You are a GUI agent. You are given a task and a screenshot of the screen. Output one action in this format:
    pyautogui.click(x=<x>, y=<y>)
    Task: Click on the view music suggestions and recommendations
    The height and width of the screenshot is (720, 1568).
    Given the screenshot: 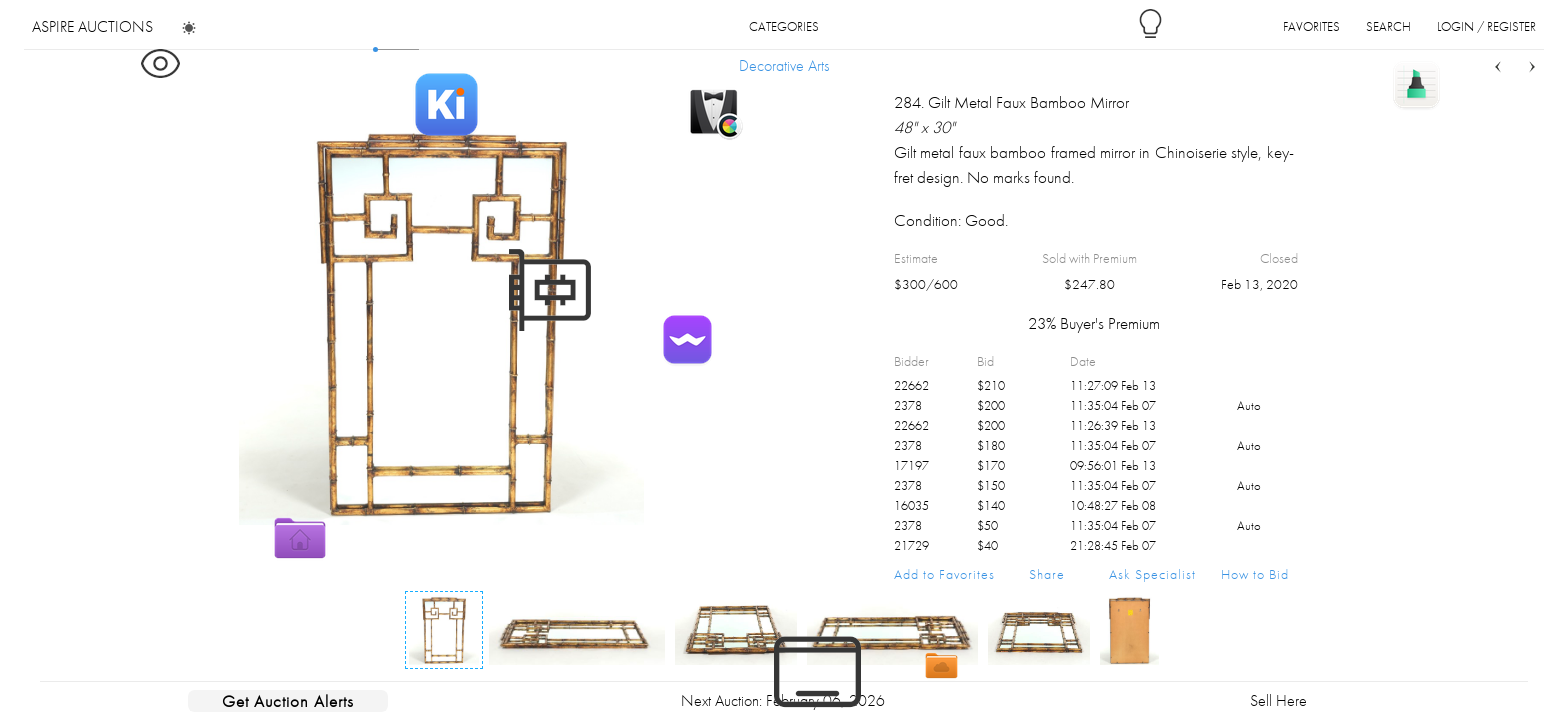 What is the action you would take?
    pyautogui.click(x=1150, y=23)
    